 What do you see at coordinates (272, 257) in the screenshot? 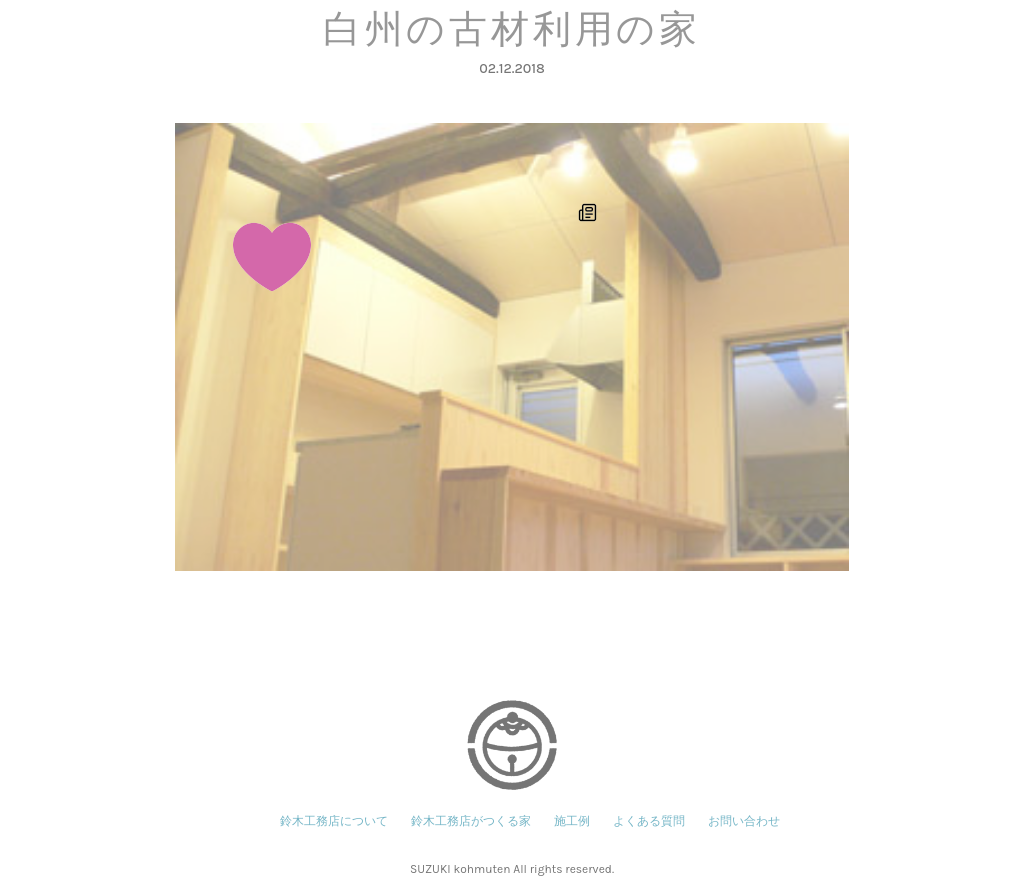
I see `add to favorites` at bounding box center [272, 257].